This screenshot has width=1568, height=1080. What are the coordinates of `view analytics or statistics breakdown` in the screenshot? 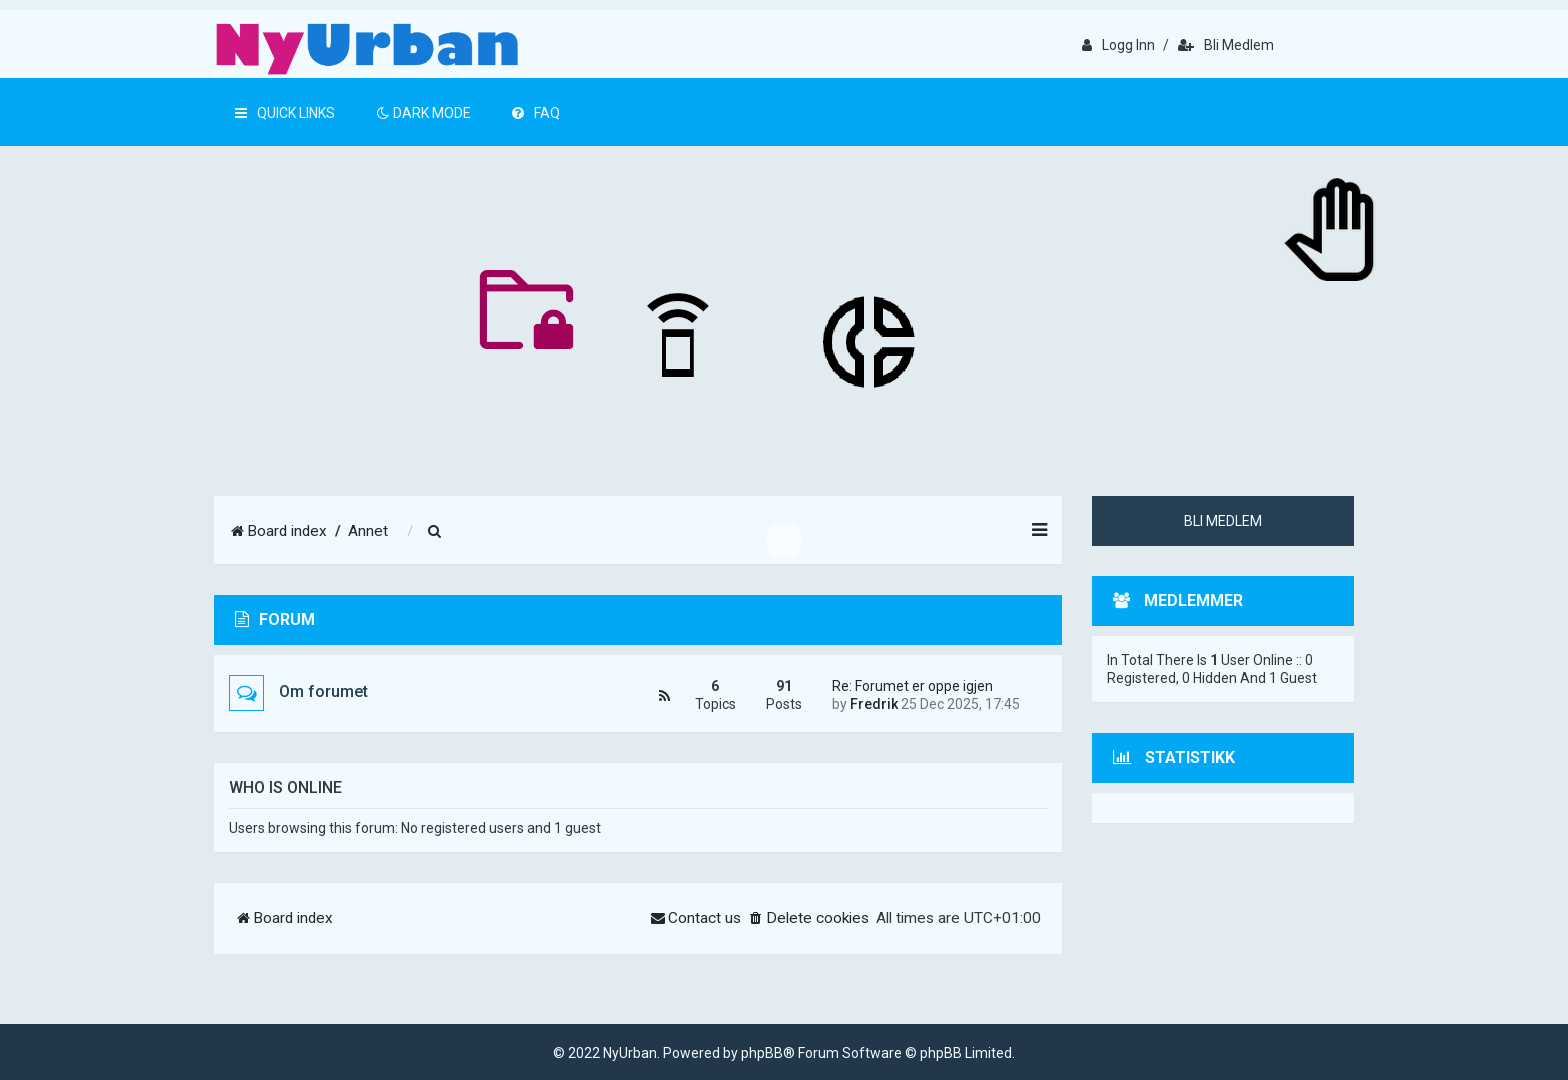 It's located at (869, 342).